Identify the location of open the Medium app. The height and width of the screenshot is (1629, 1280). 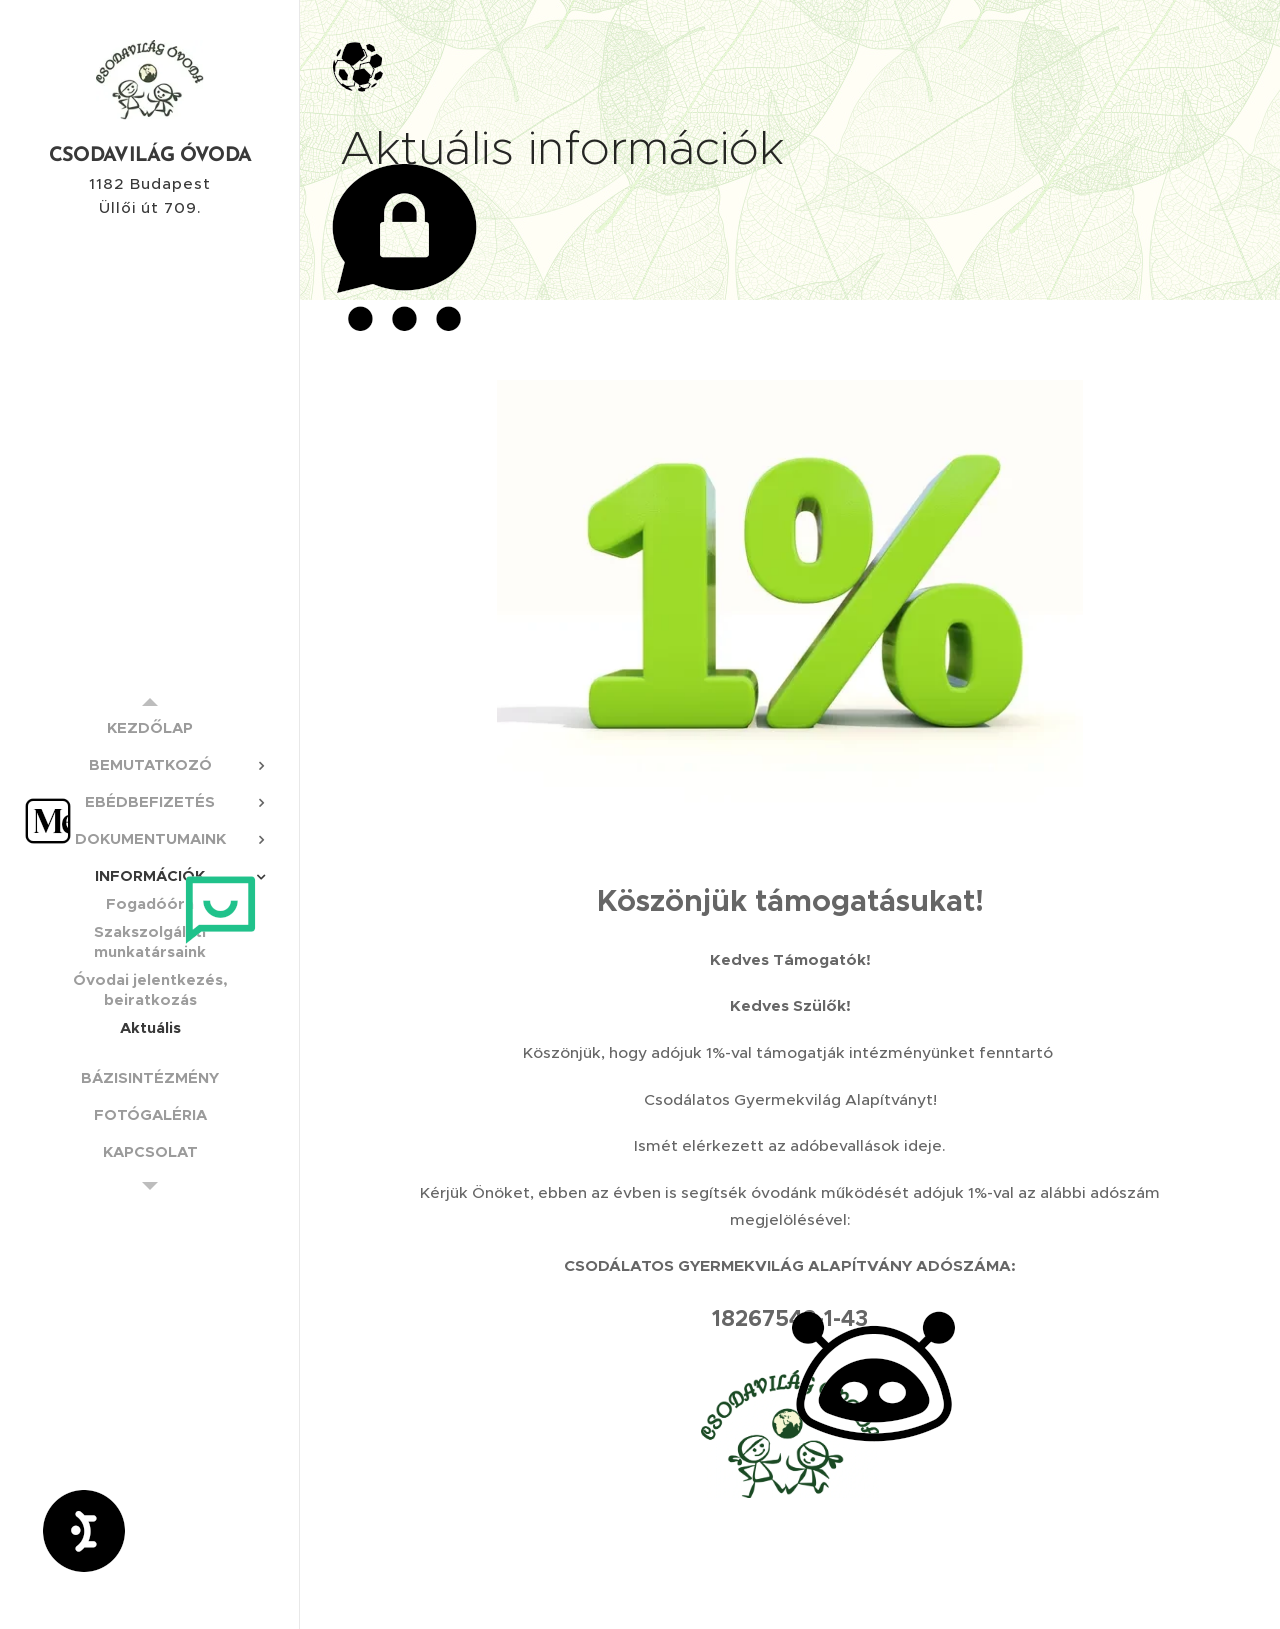
(48, 821).